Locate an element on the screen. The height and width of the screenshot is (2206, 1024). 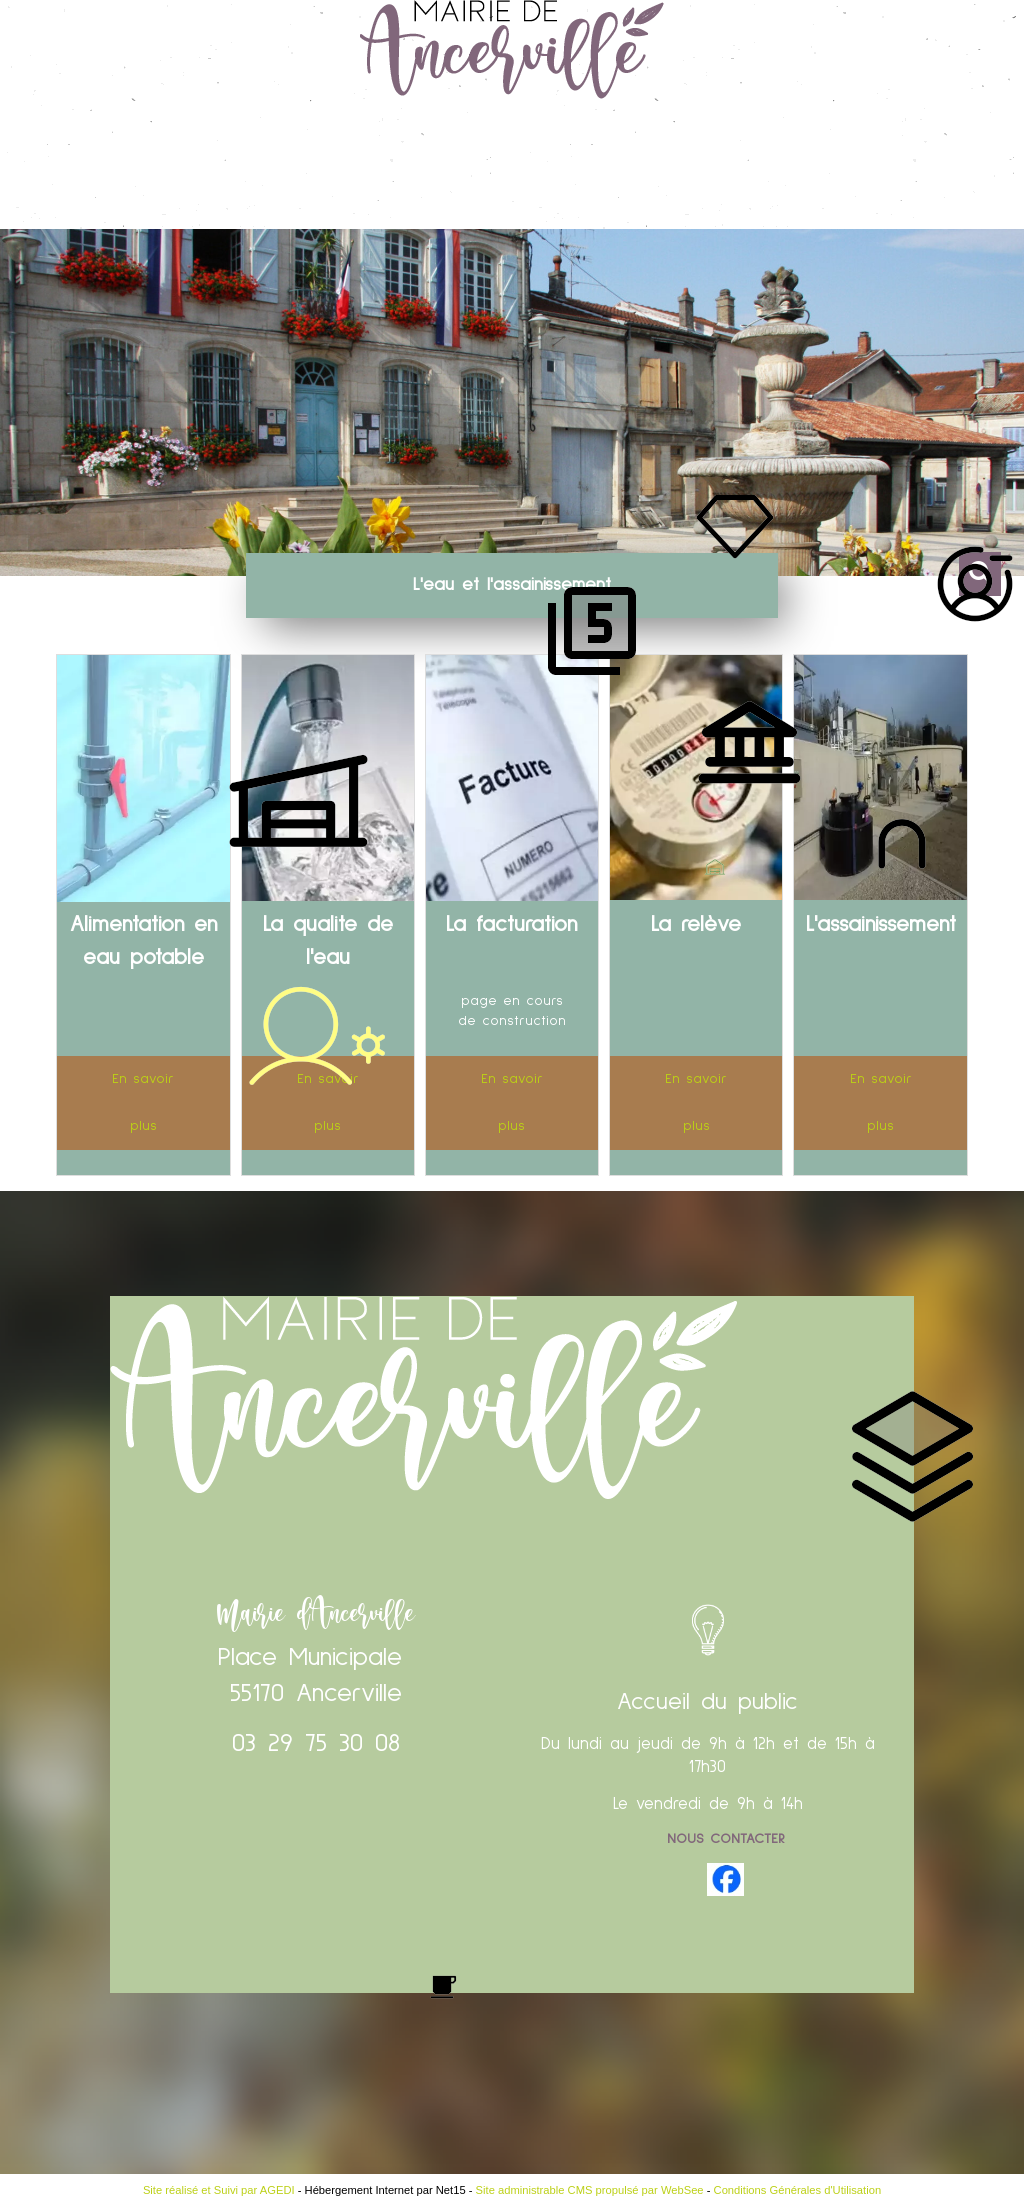
access banking or financial services is located at coordinates (749, 745).